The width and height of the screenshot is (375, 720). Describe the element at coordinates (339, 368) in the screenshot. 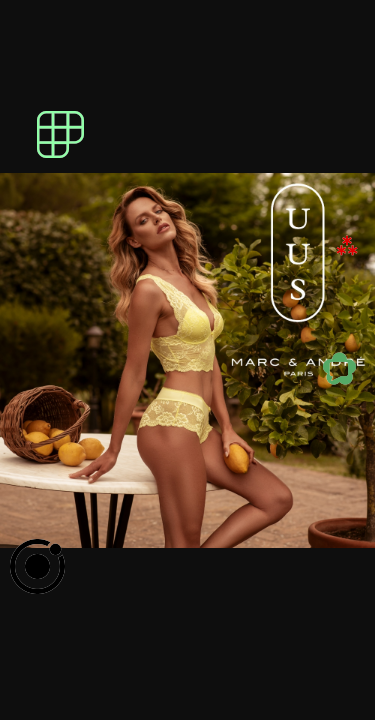

I see `webrtc logo indicating real-time communication features` at that location.